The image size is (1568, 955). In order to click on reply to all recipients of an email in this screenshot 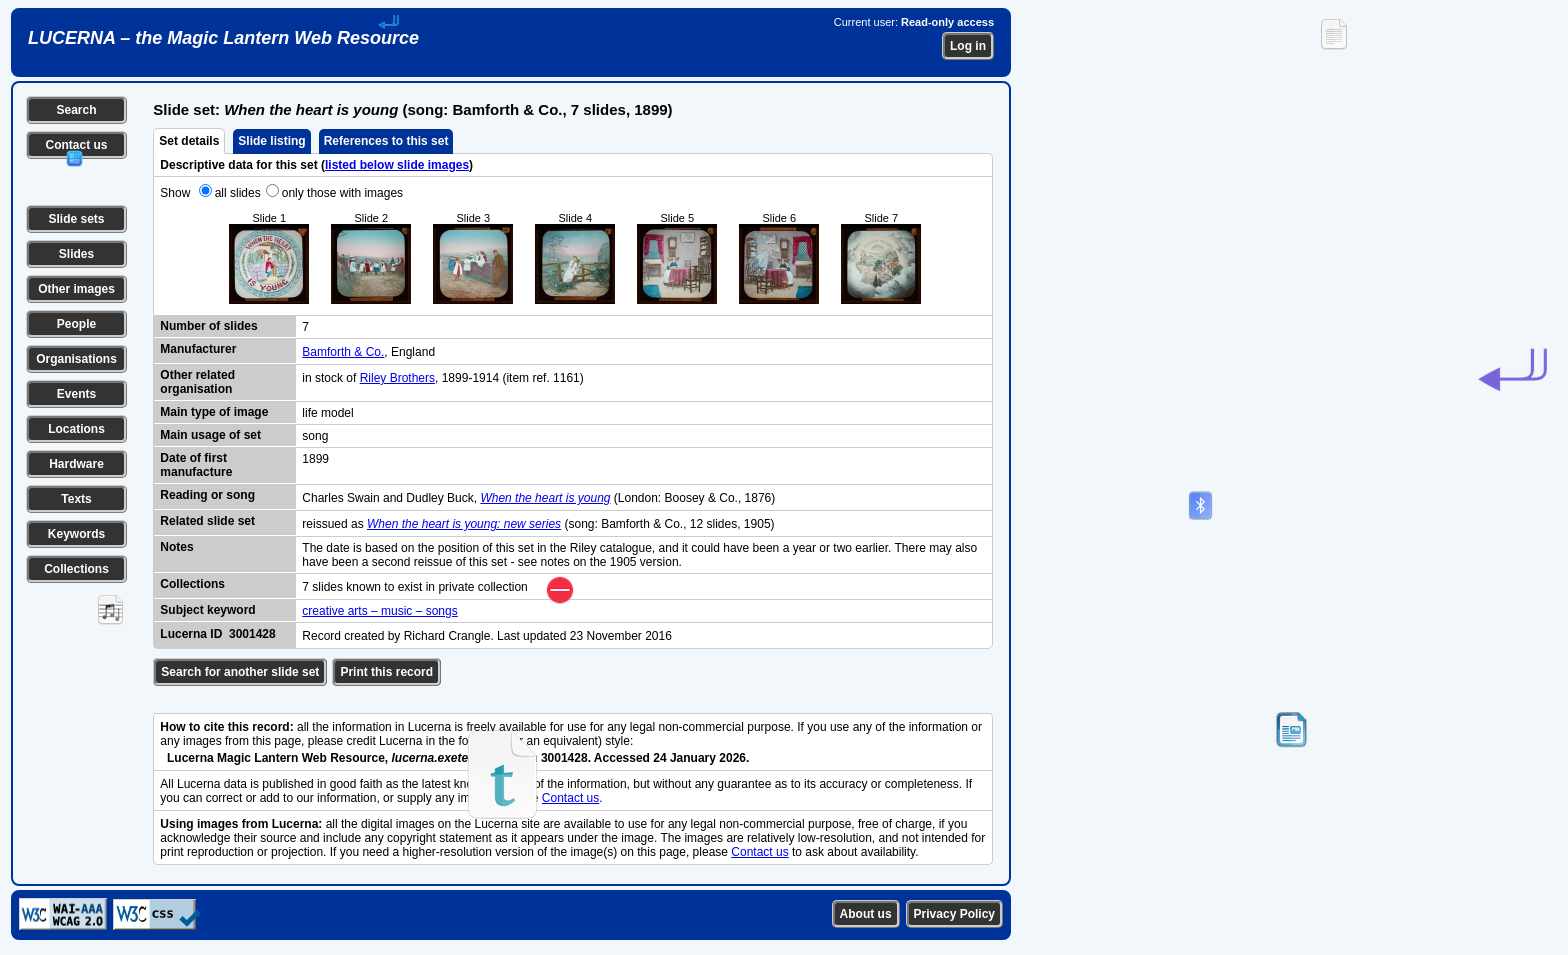, I will do `click(388, 20)`.